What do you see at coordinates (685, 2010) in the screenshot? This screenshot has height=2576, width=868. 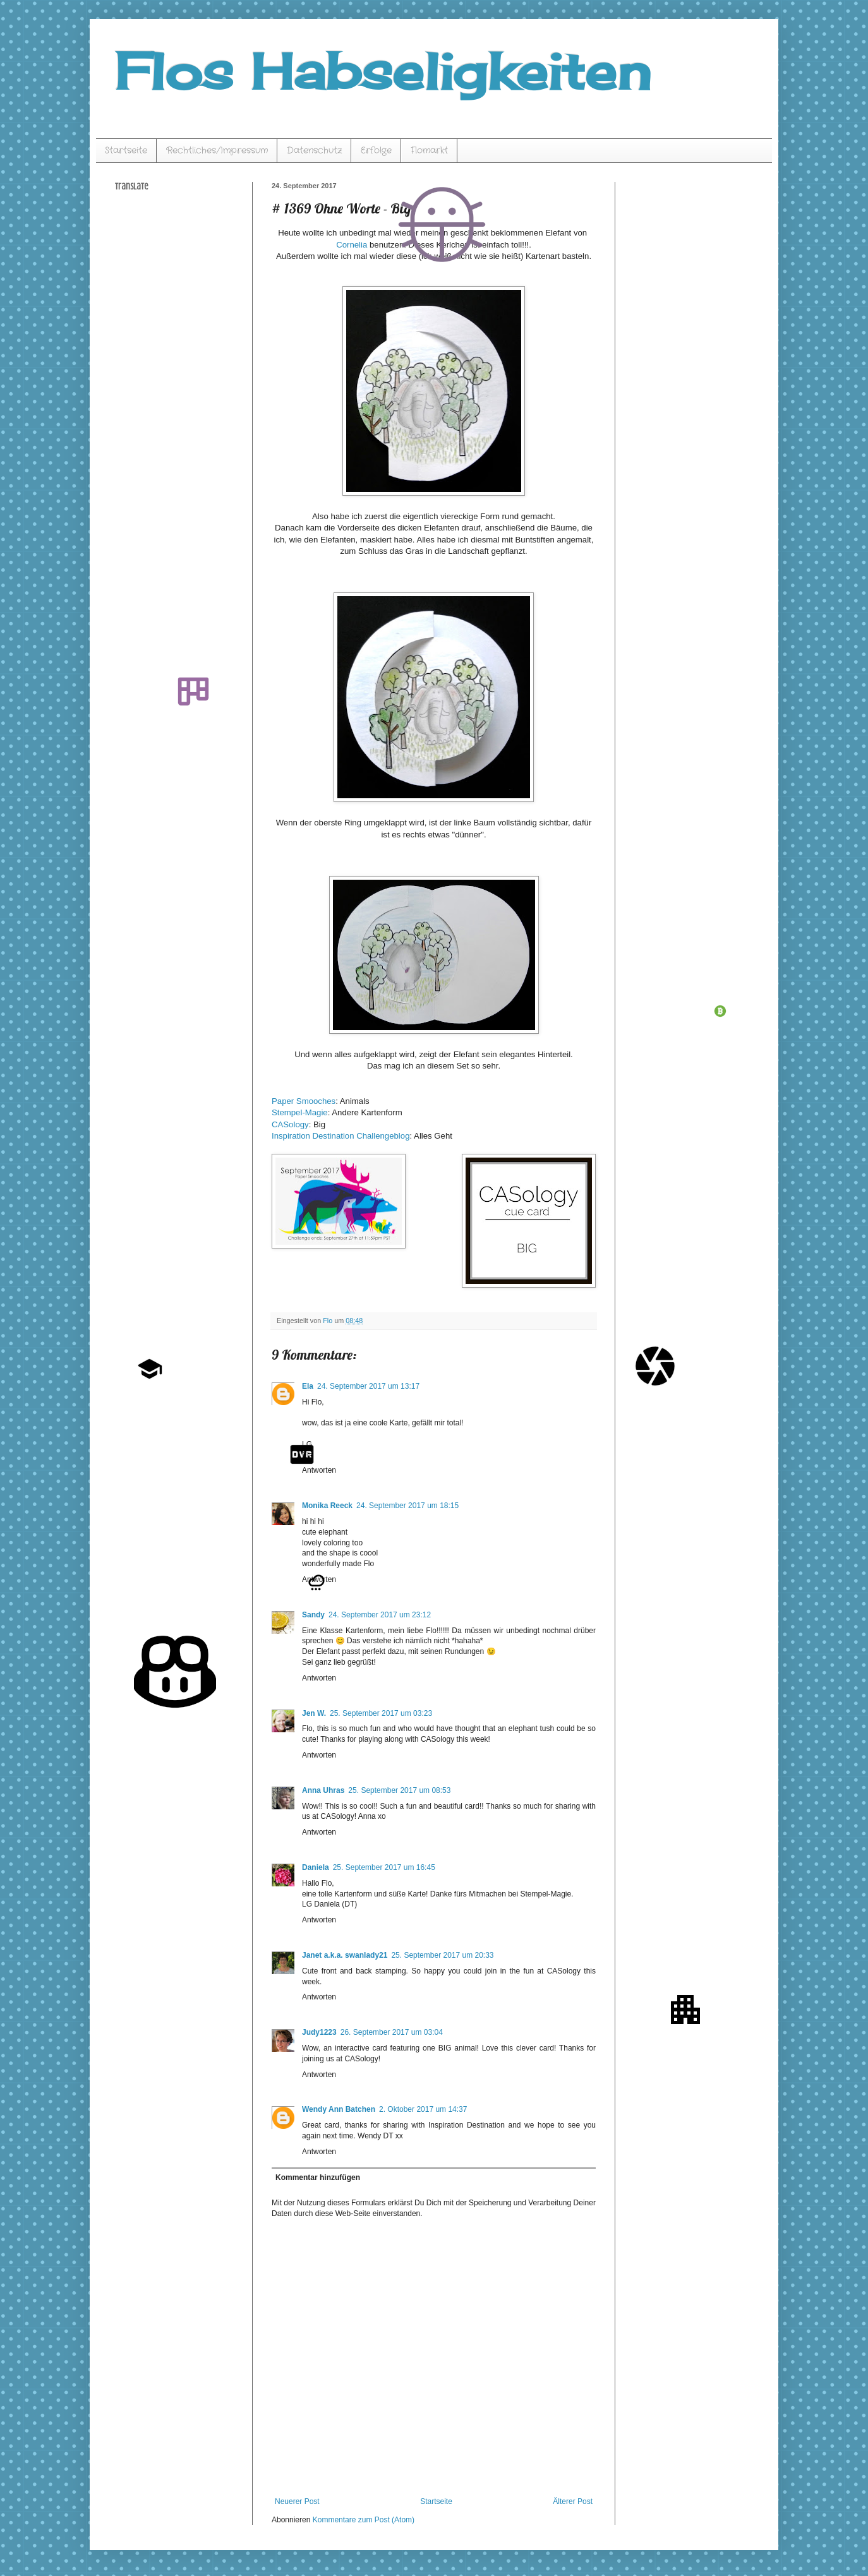 I see `view apartment or building listings` at bounding box center [685, 2010].